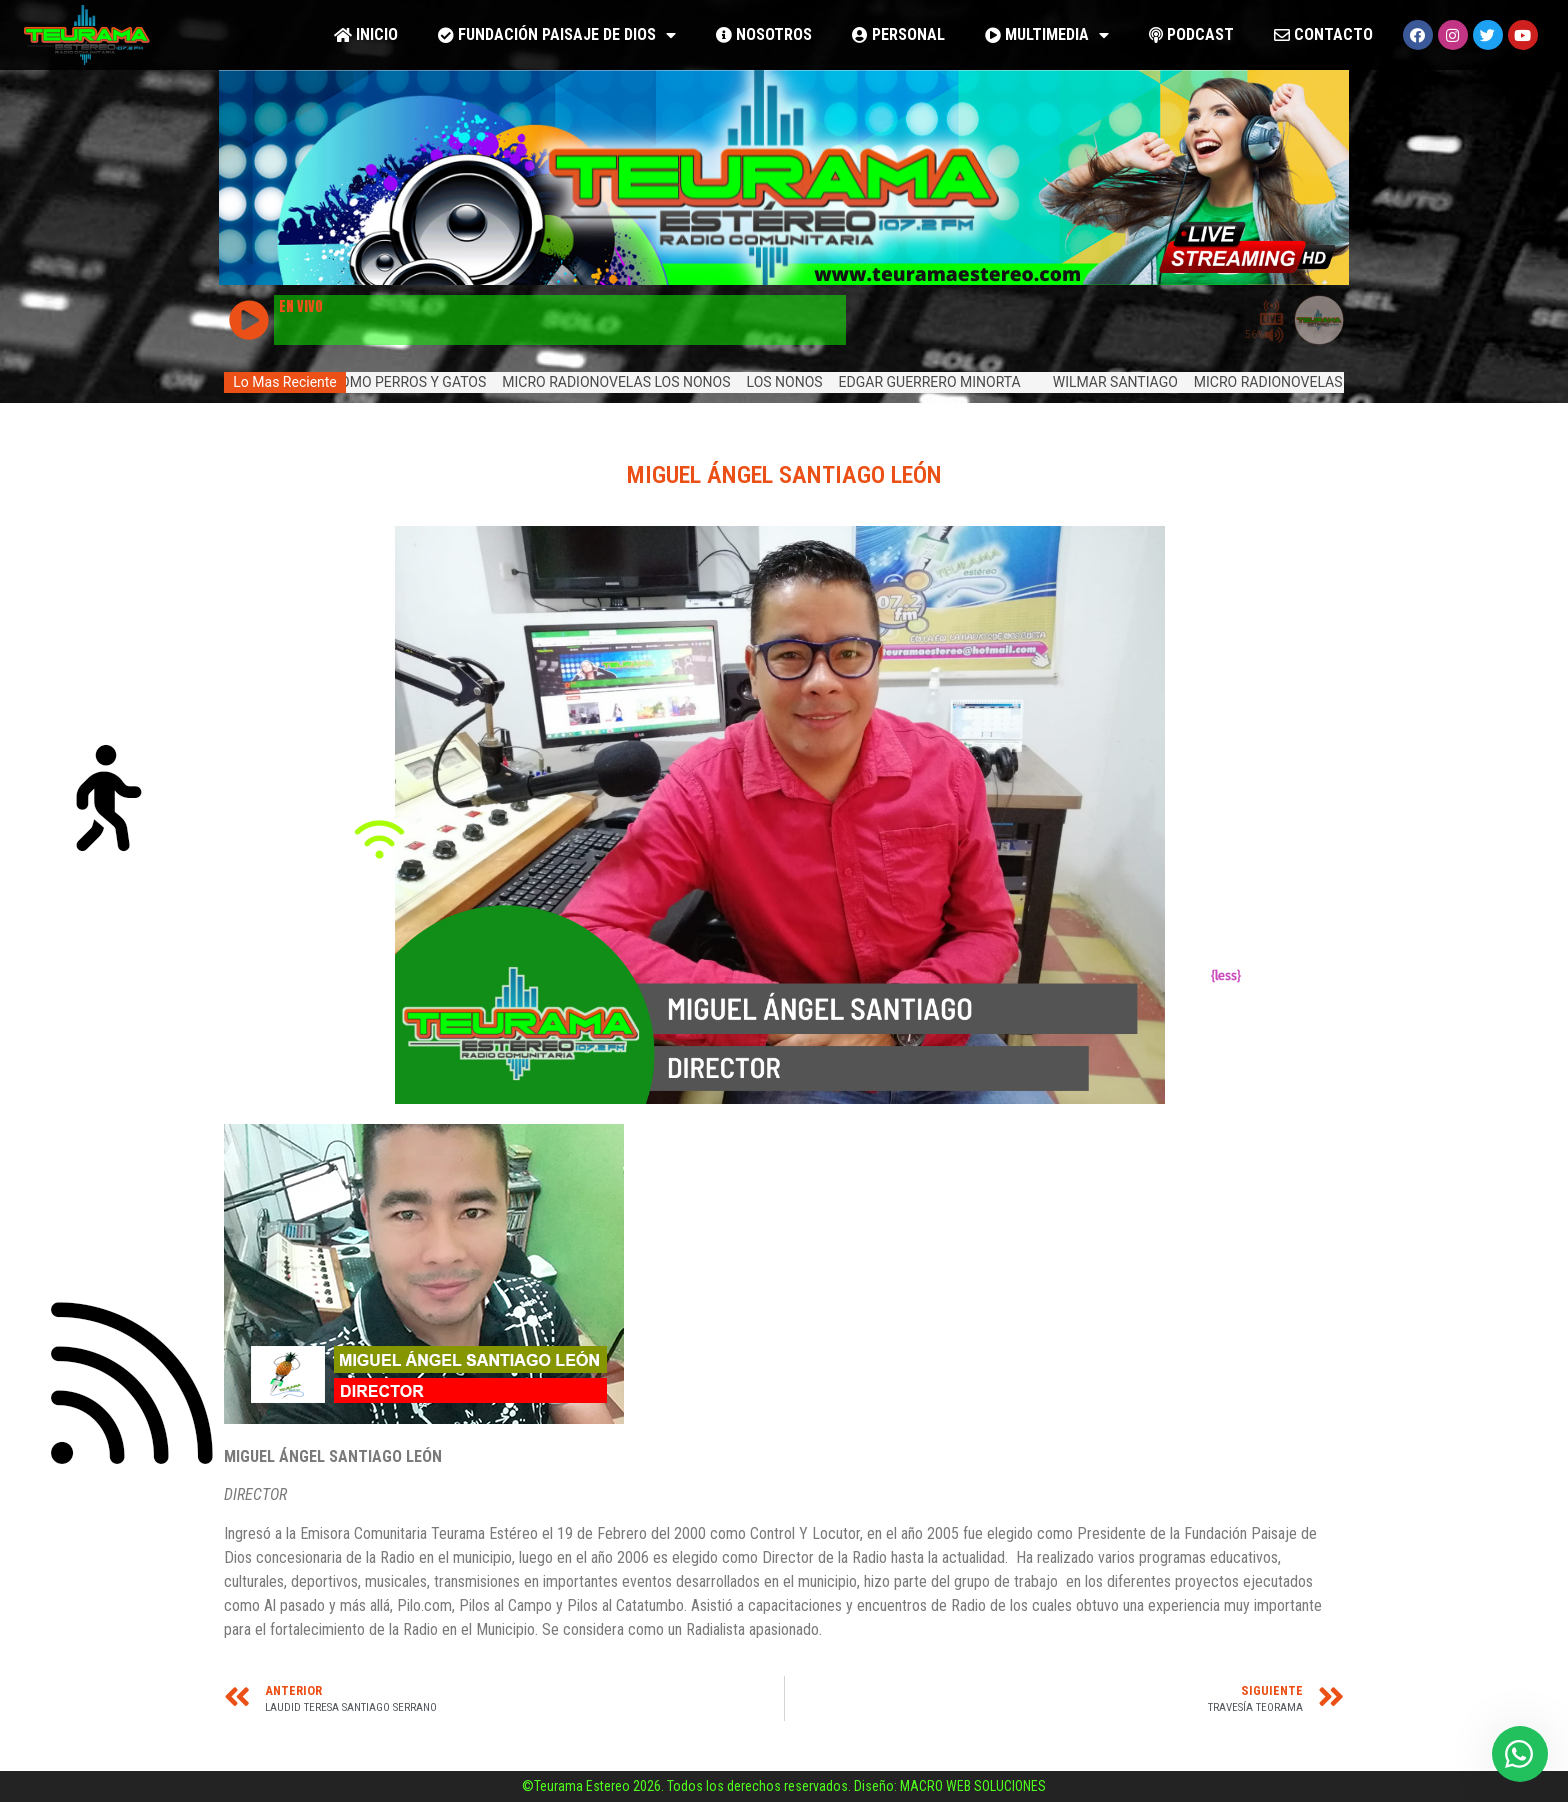 The height and width of the screenshot is (1802, 1568). I want to click on subscribe to RSS feed, so click(124, 1390).